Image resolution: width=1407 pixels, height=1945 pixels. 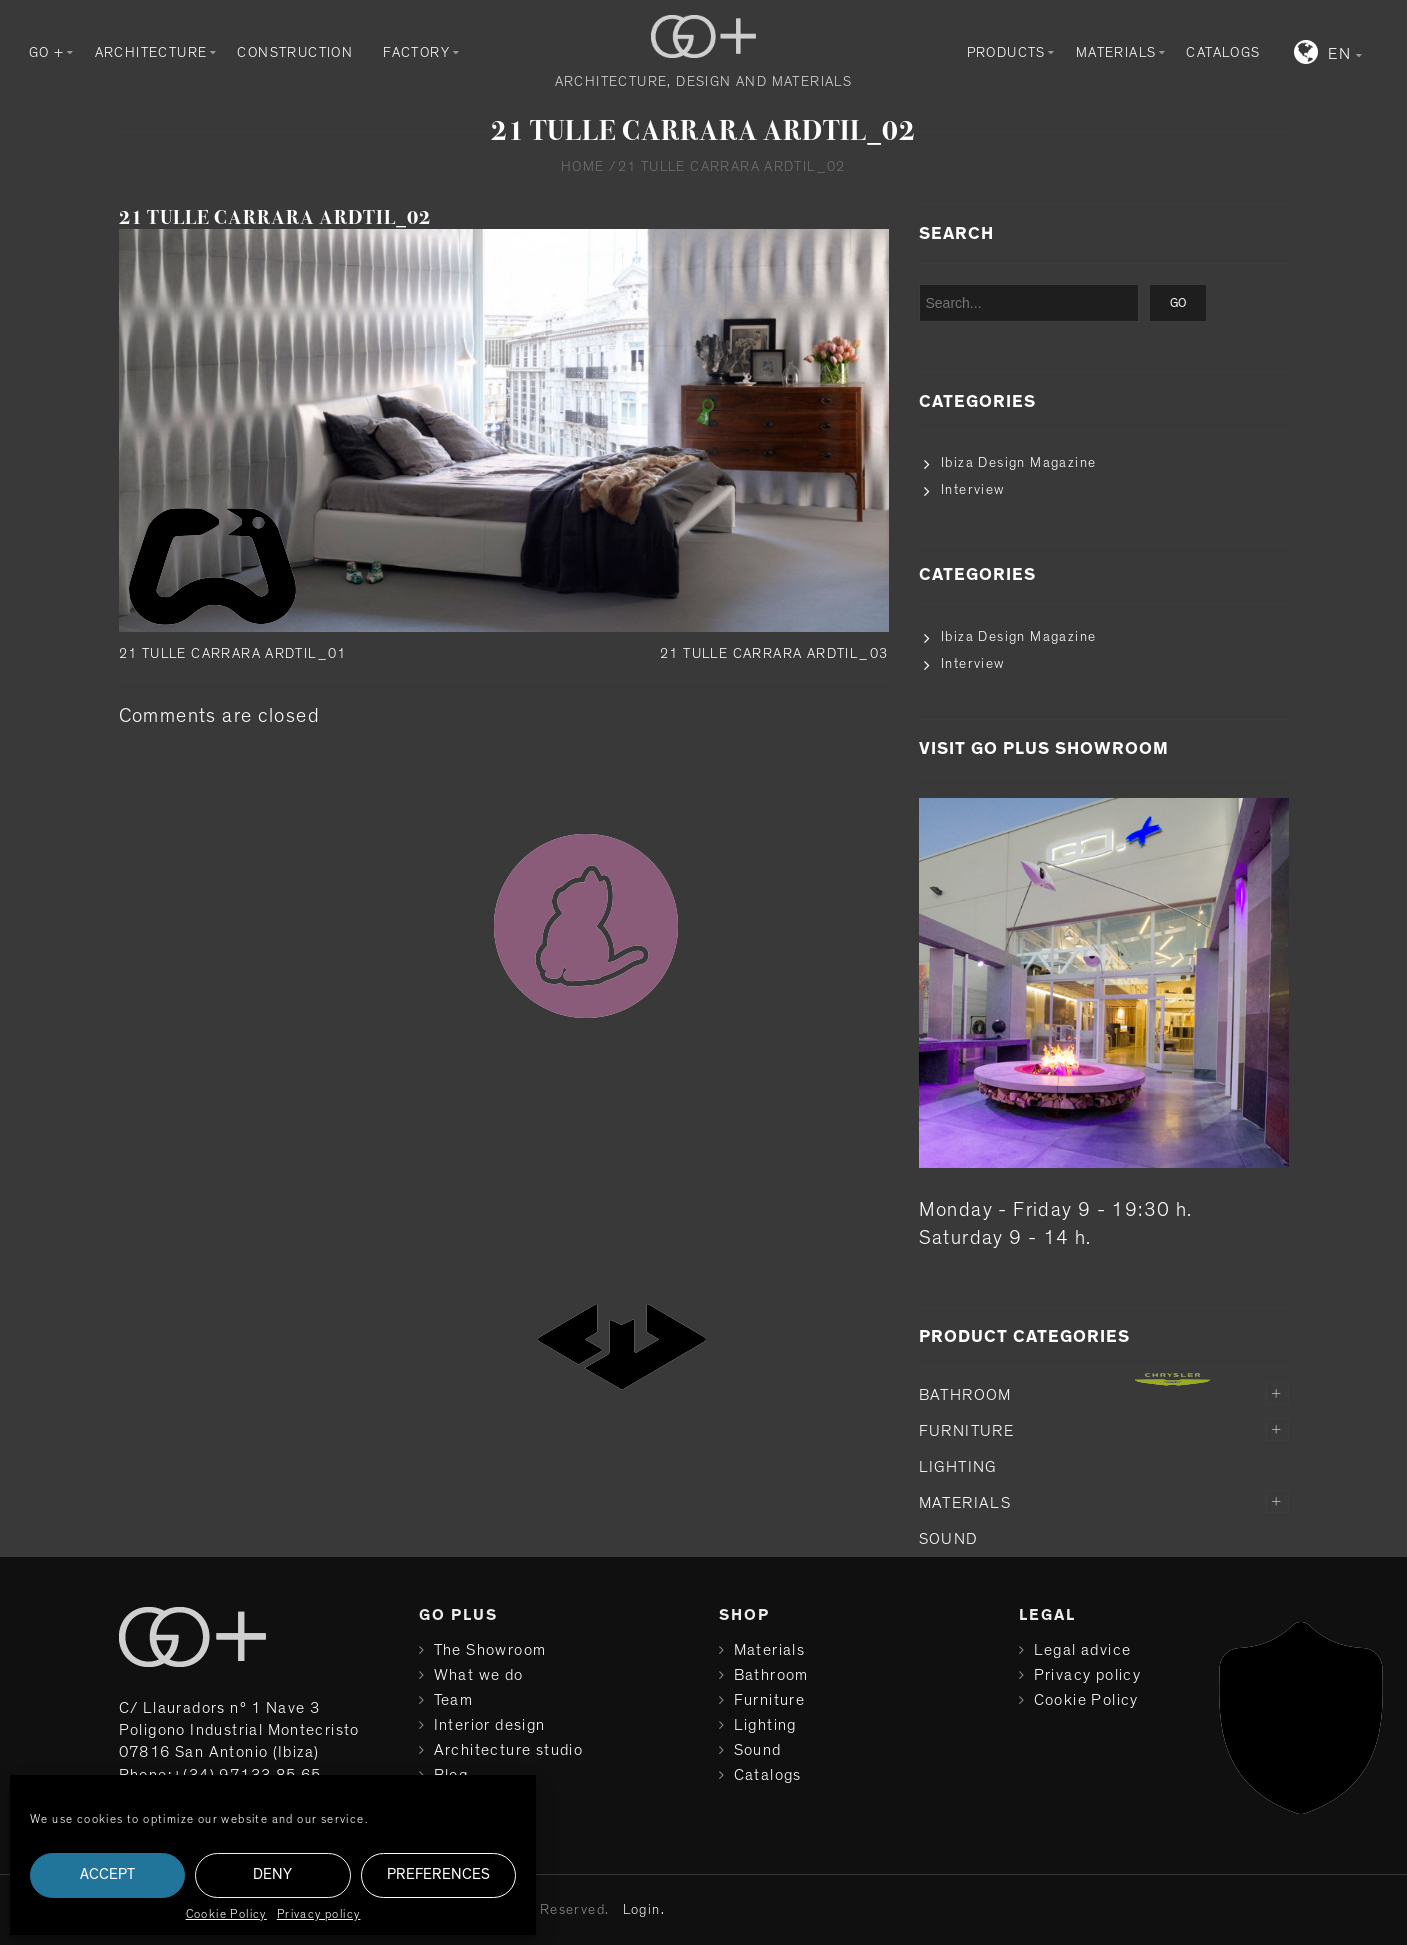 I want to click on yarn package manager logo, so click(x=586, y=926).